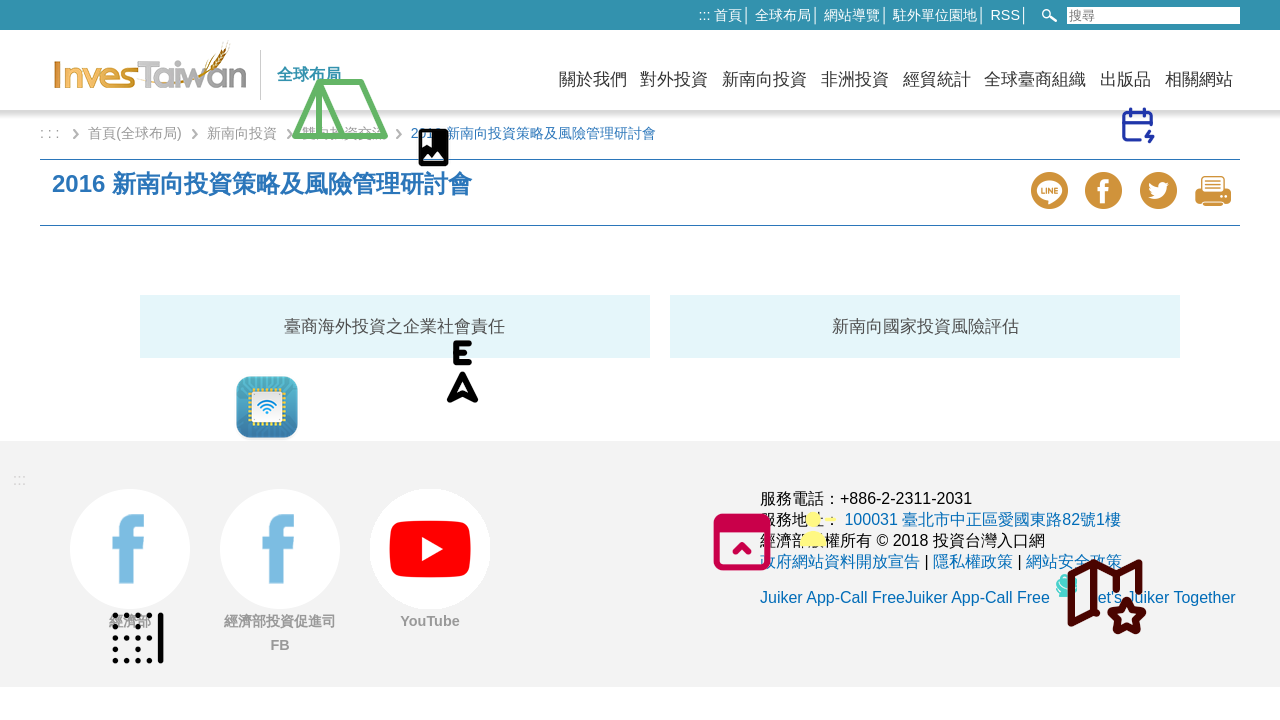  I want to click on apply border to right edge of selection, so click(138, 638).